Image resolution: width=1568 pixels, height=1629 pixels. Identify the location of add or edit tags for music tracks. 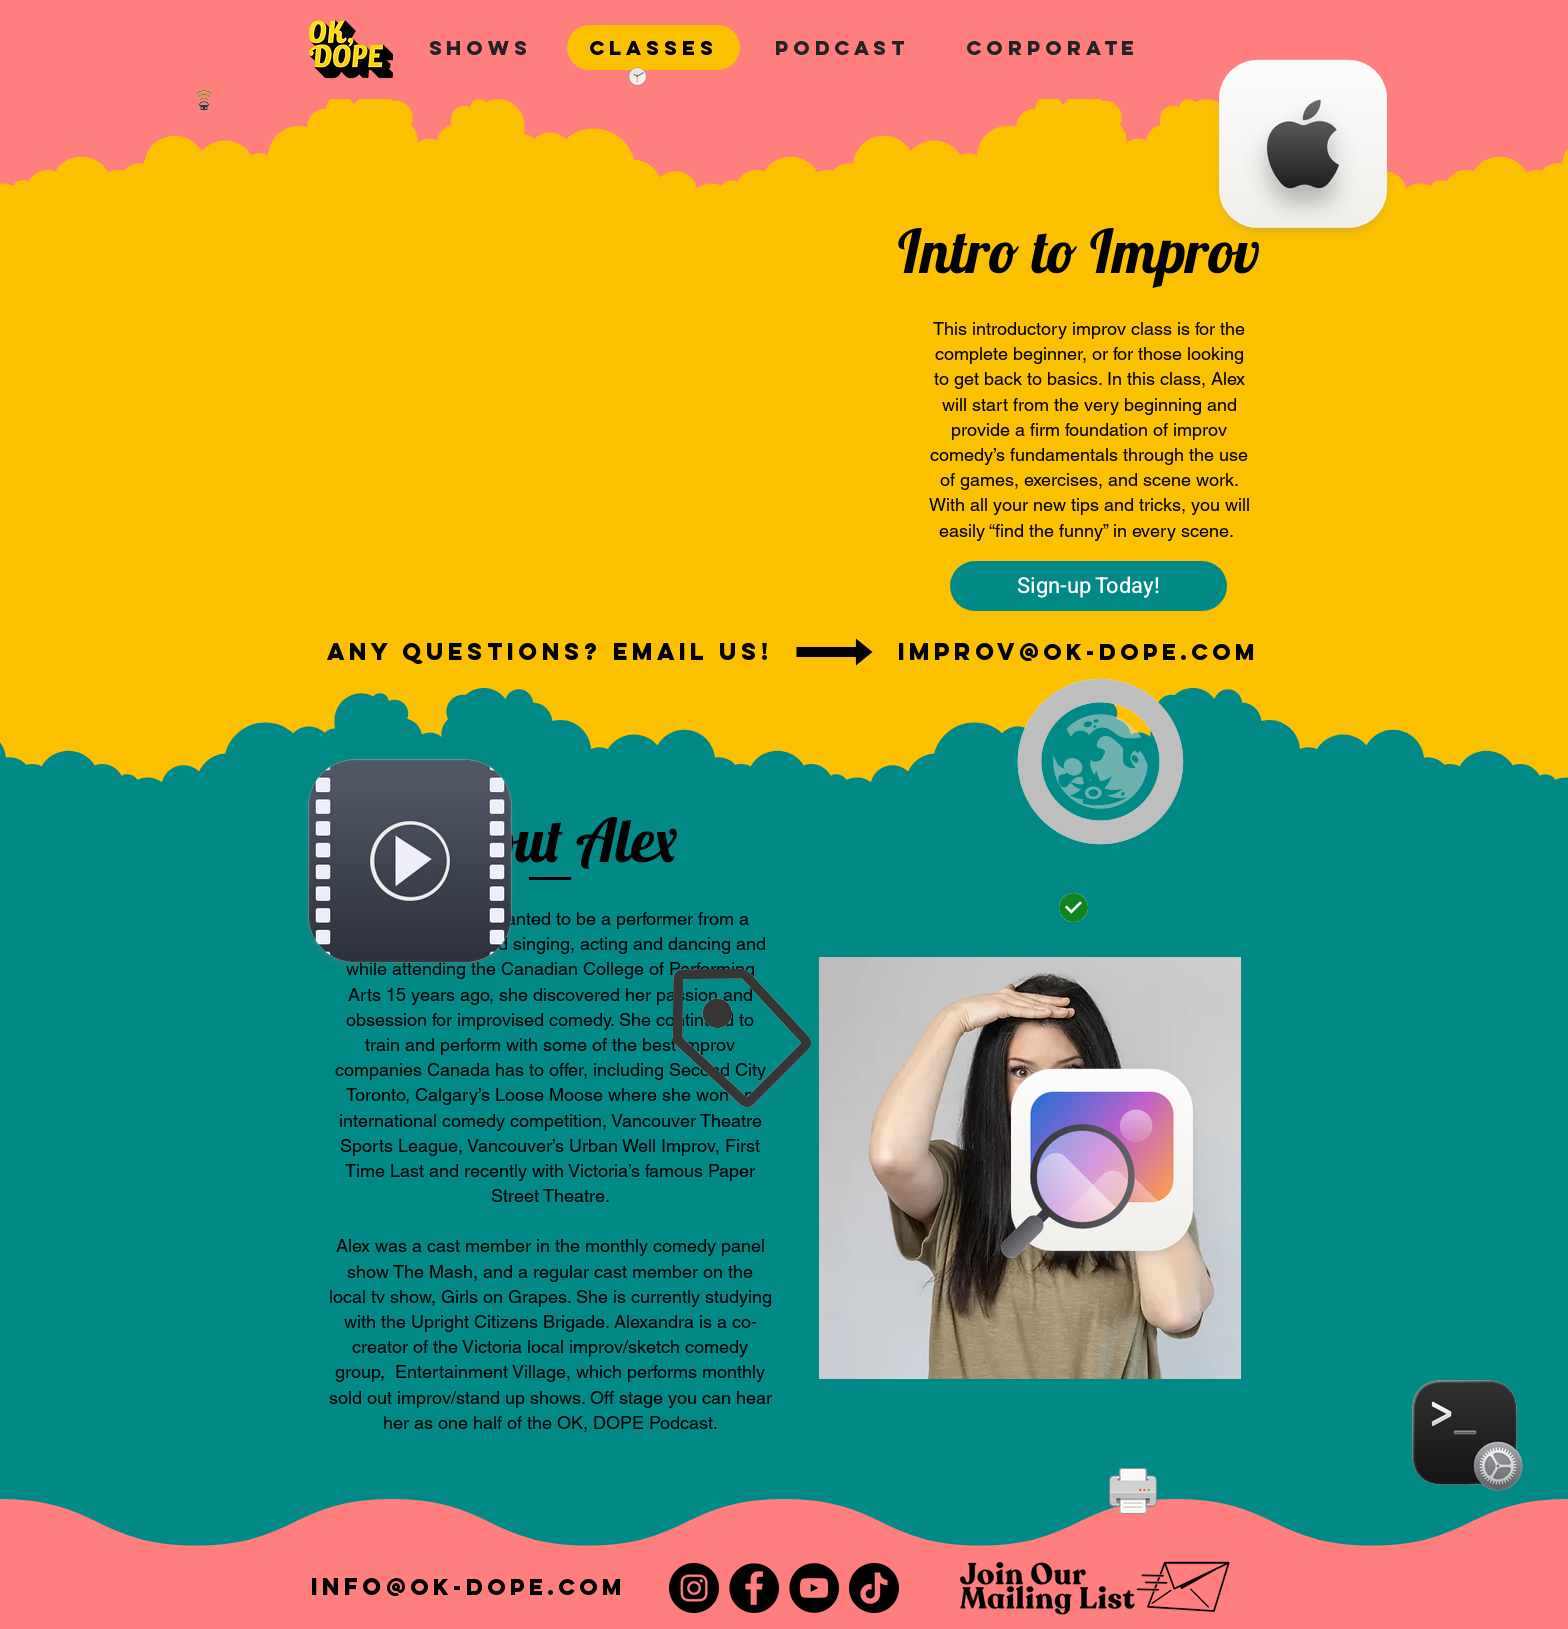
(742, 1038).